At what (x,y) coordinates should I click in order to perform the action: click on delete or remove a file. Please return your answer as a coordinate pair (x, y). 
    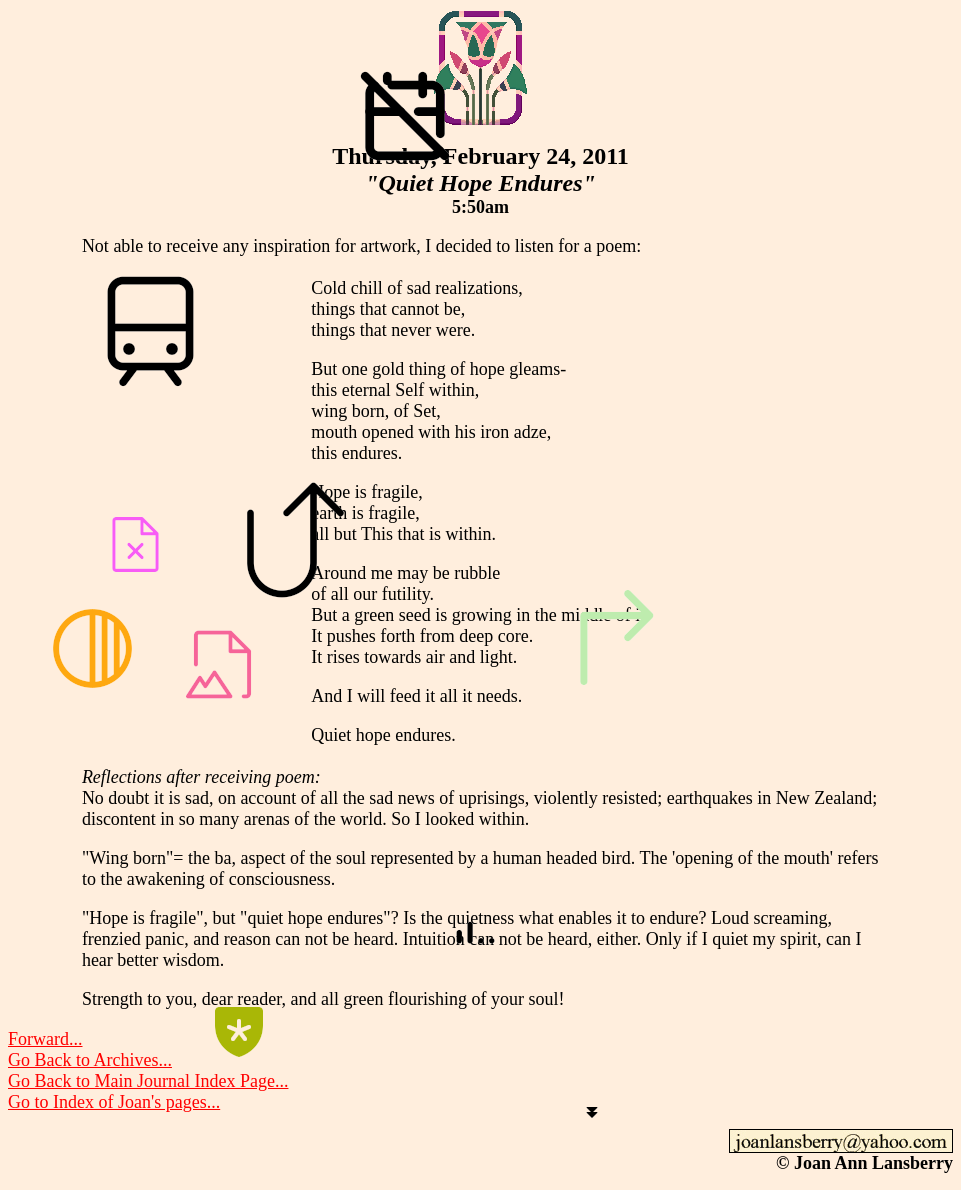
    Looking at the image, I should click on (135, 544).